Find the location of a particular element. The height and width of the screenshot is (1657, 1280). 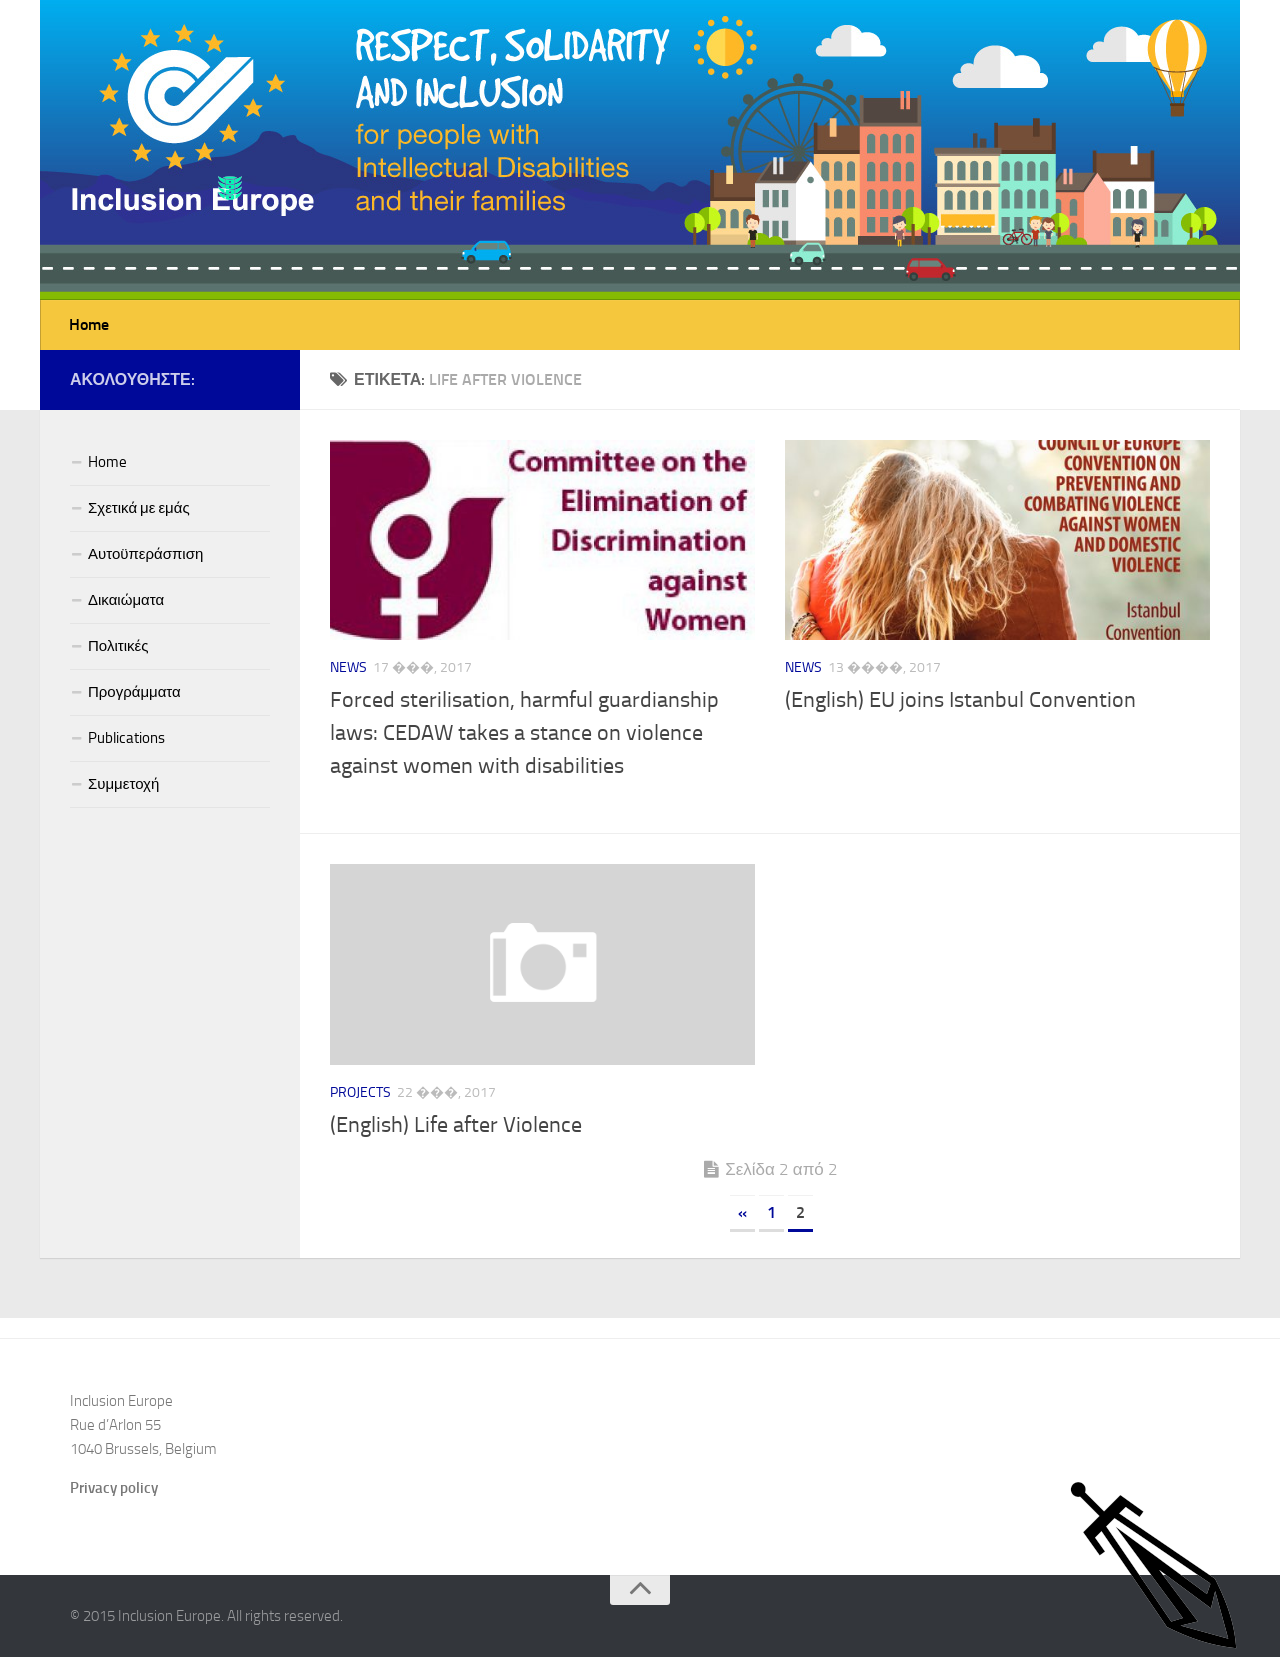

server or database storage indicator is located at coordinates (230, 188).